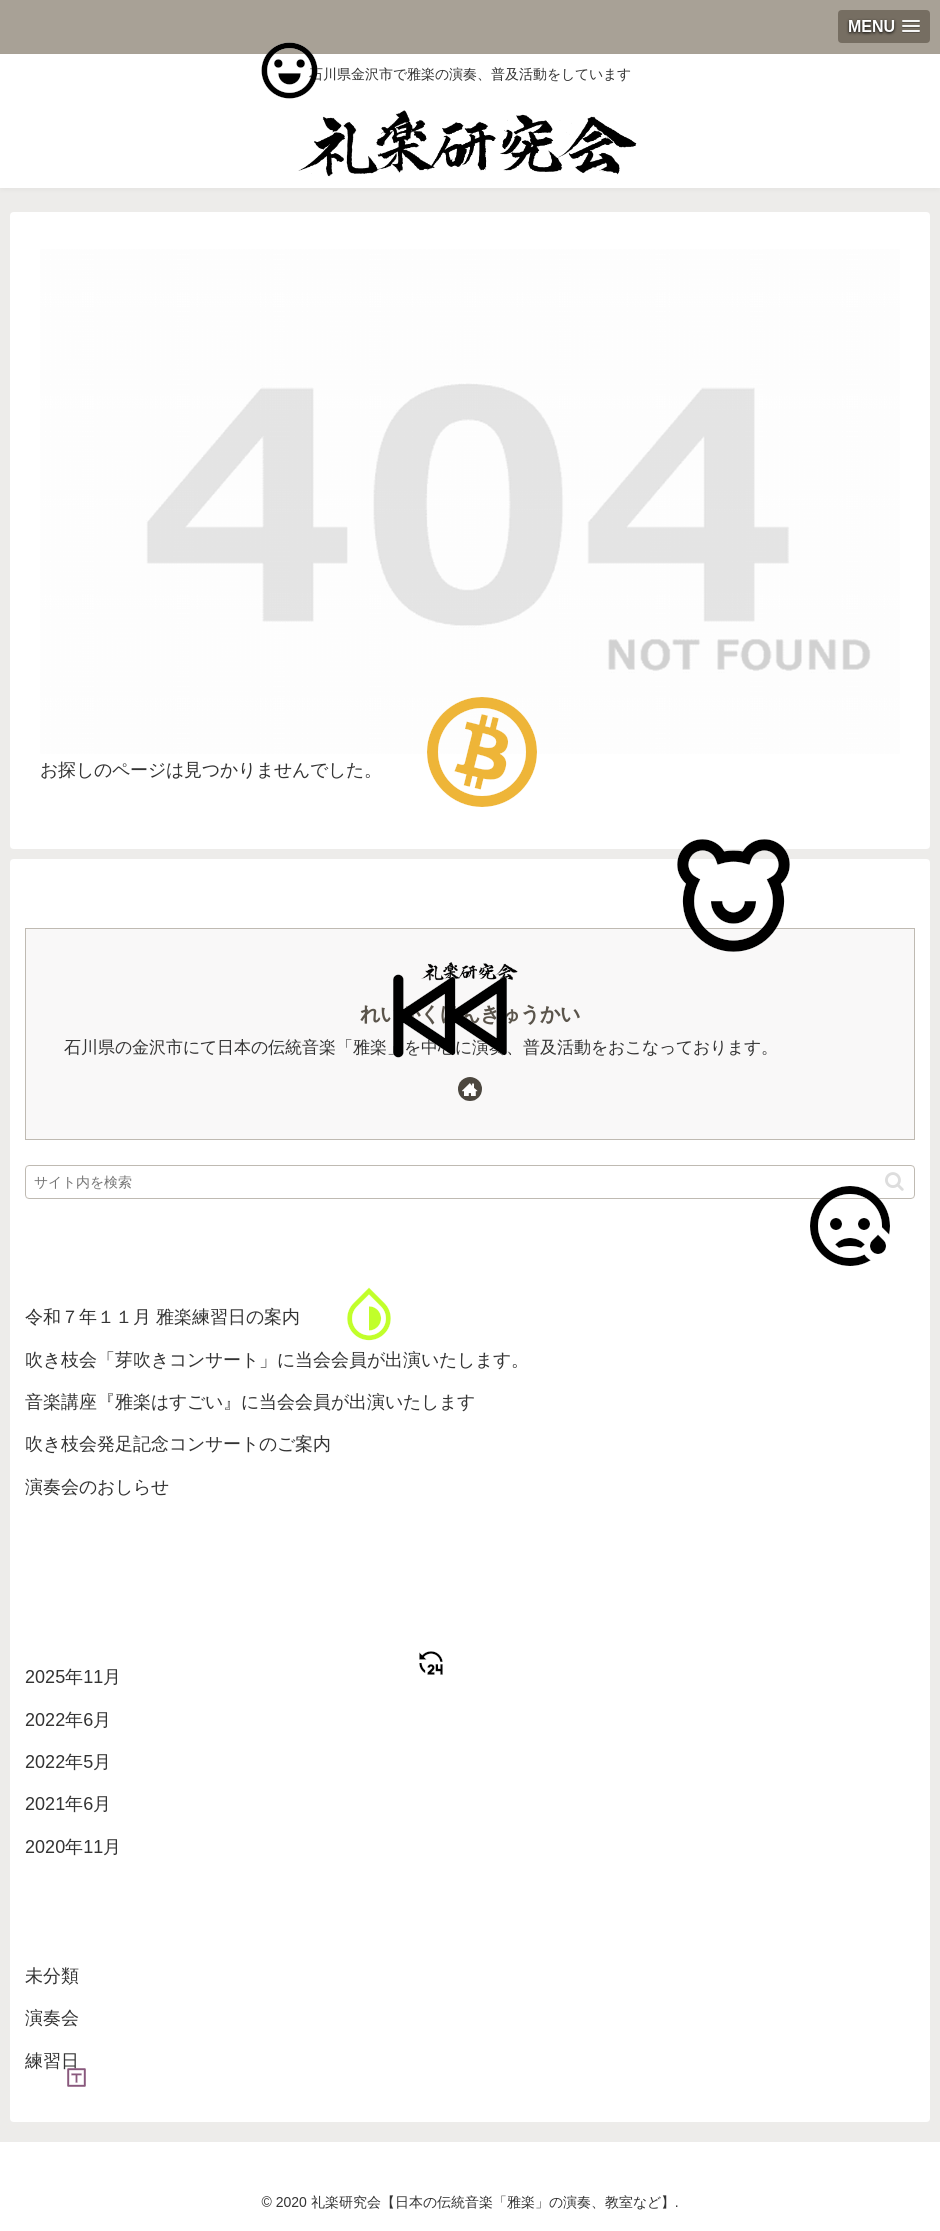 This screenshot has width=940, height=2231. What do you see at coordinates (850, 1226) in the screenshot?
I see `indicate a sad or negative reaction` at bounding box center [850, 1226].